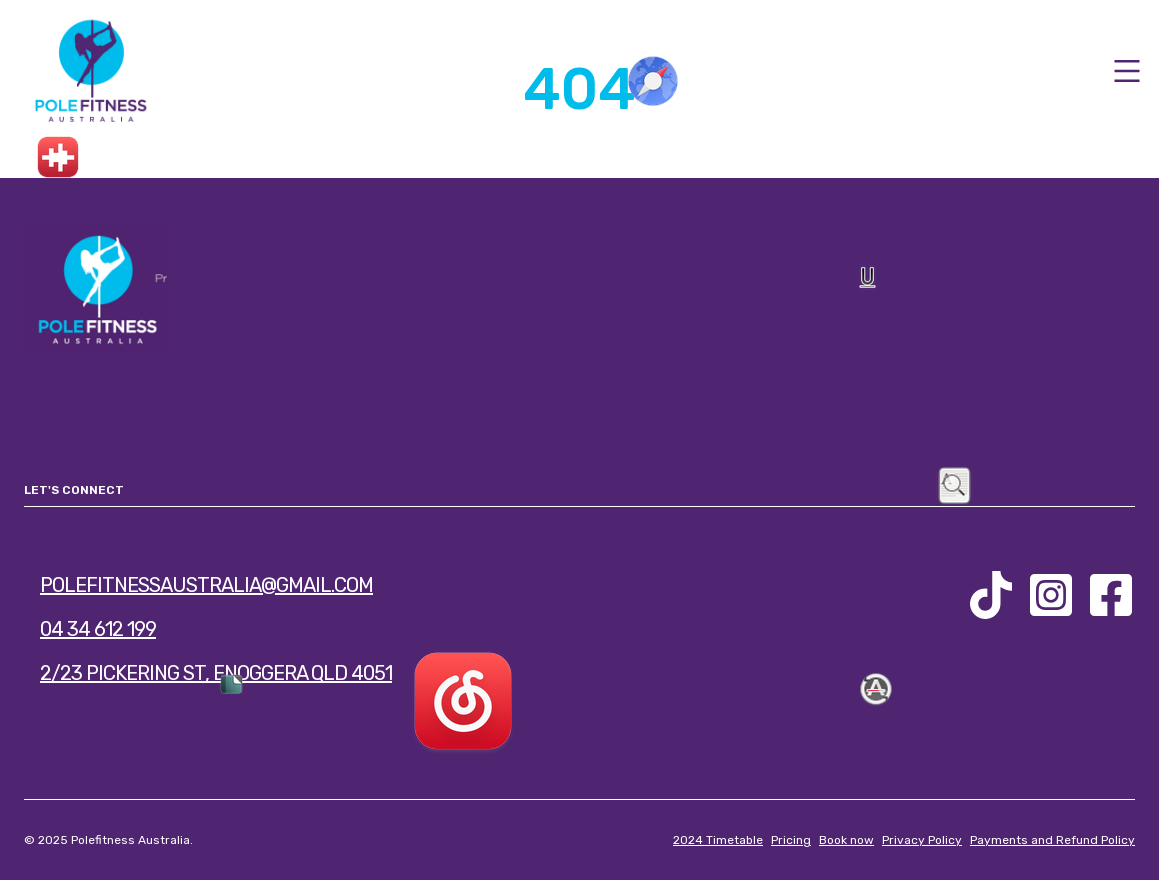  I want to click on apply underline formatting to selected text, so click(867, 277).